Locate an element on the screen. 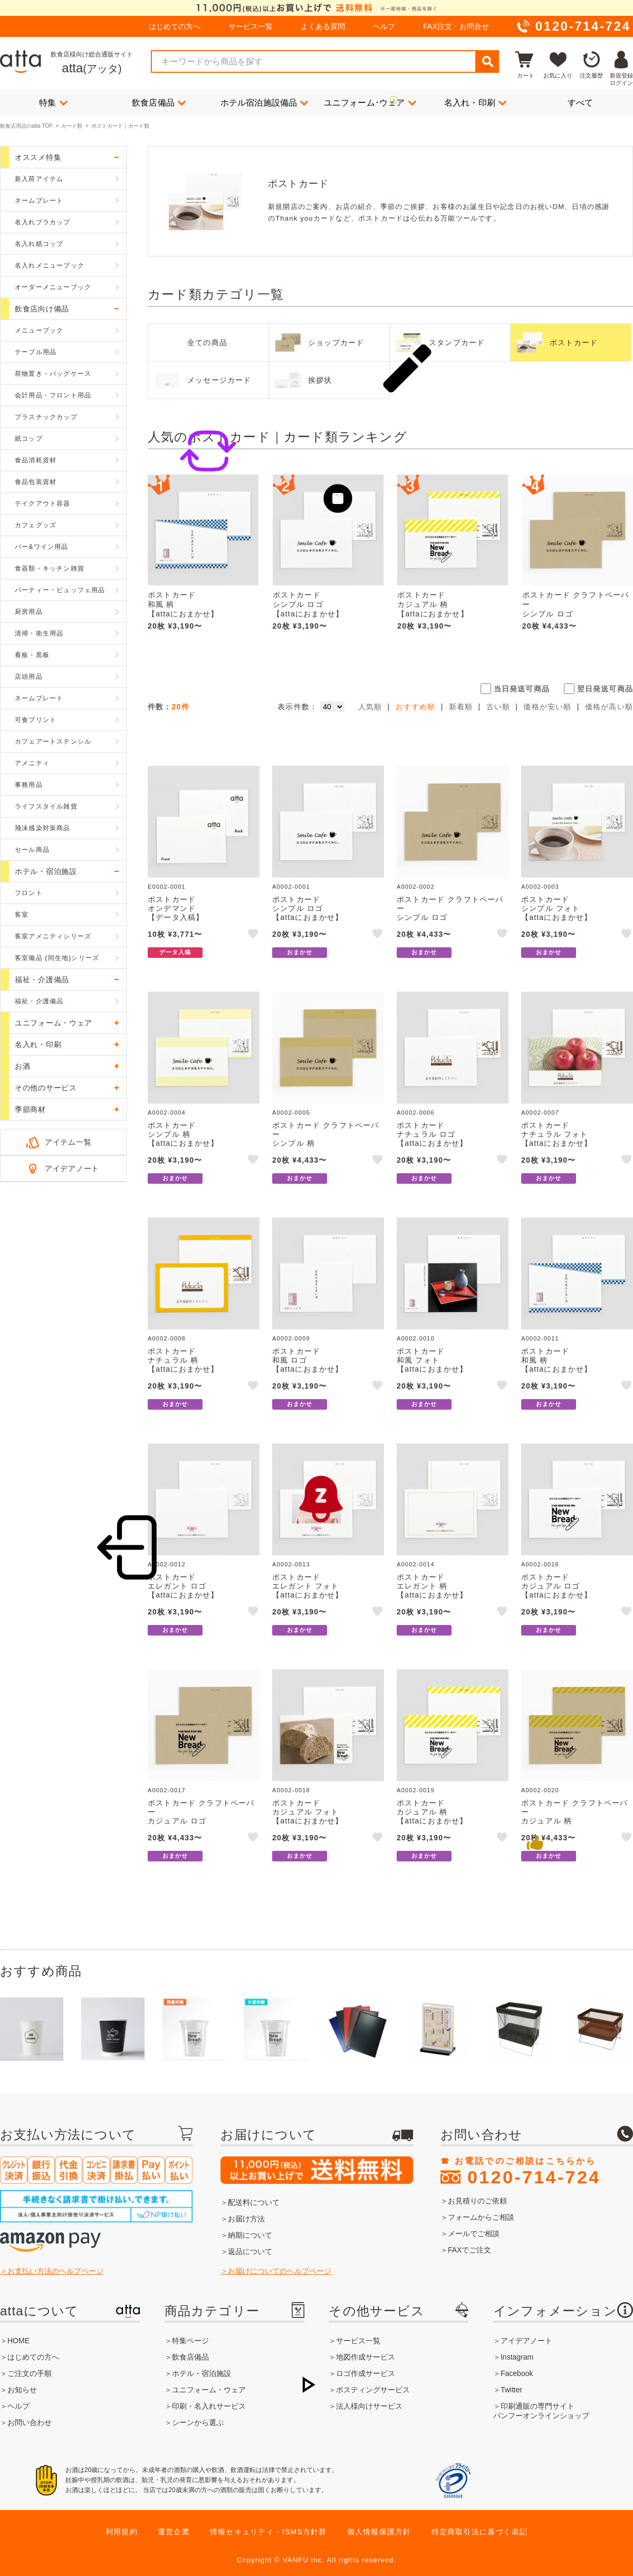  like or upvote content is located at coordinates (535, 1843).